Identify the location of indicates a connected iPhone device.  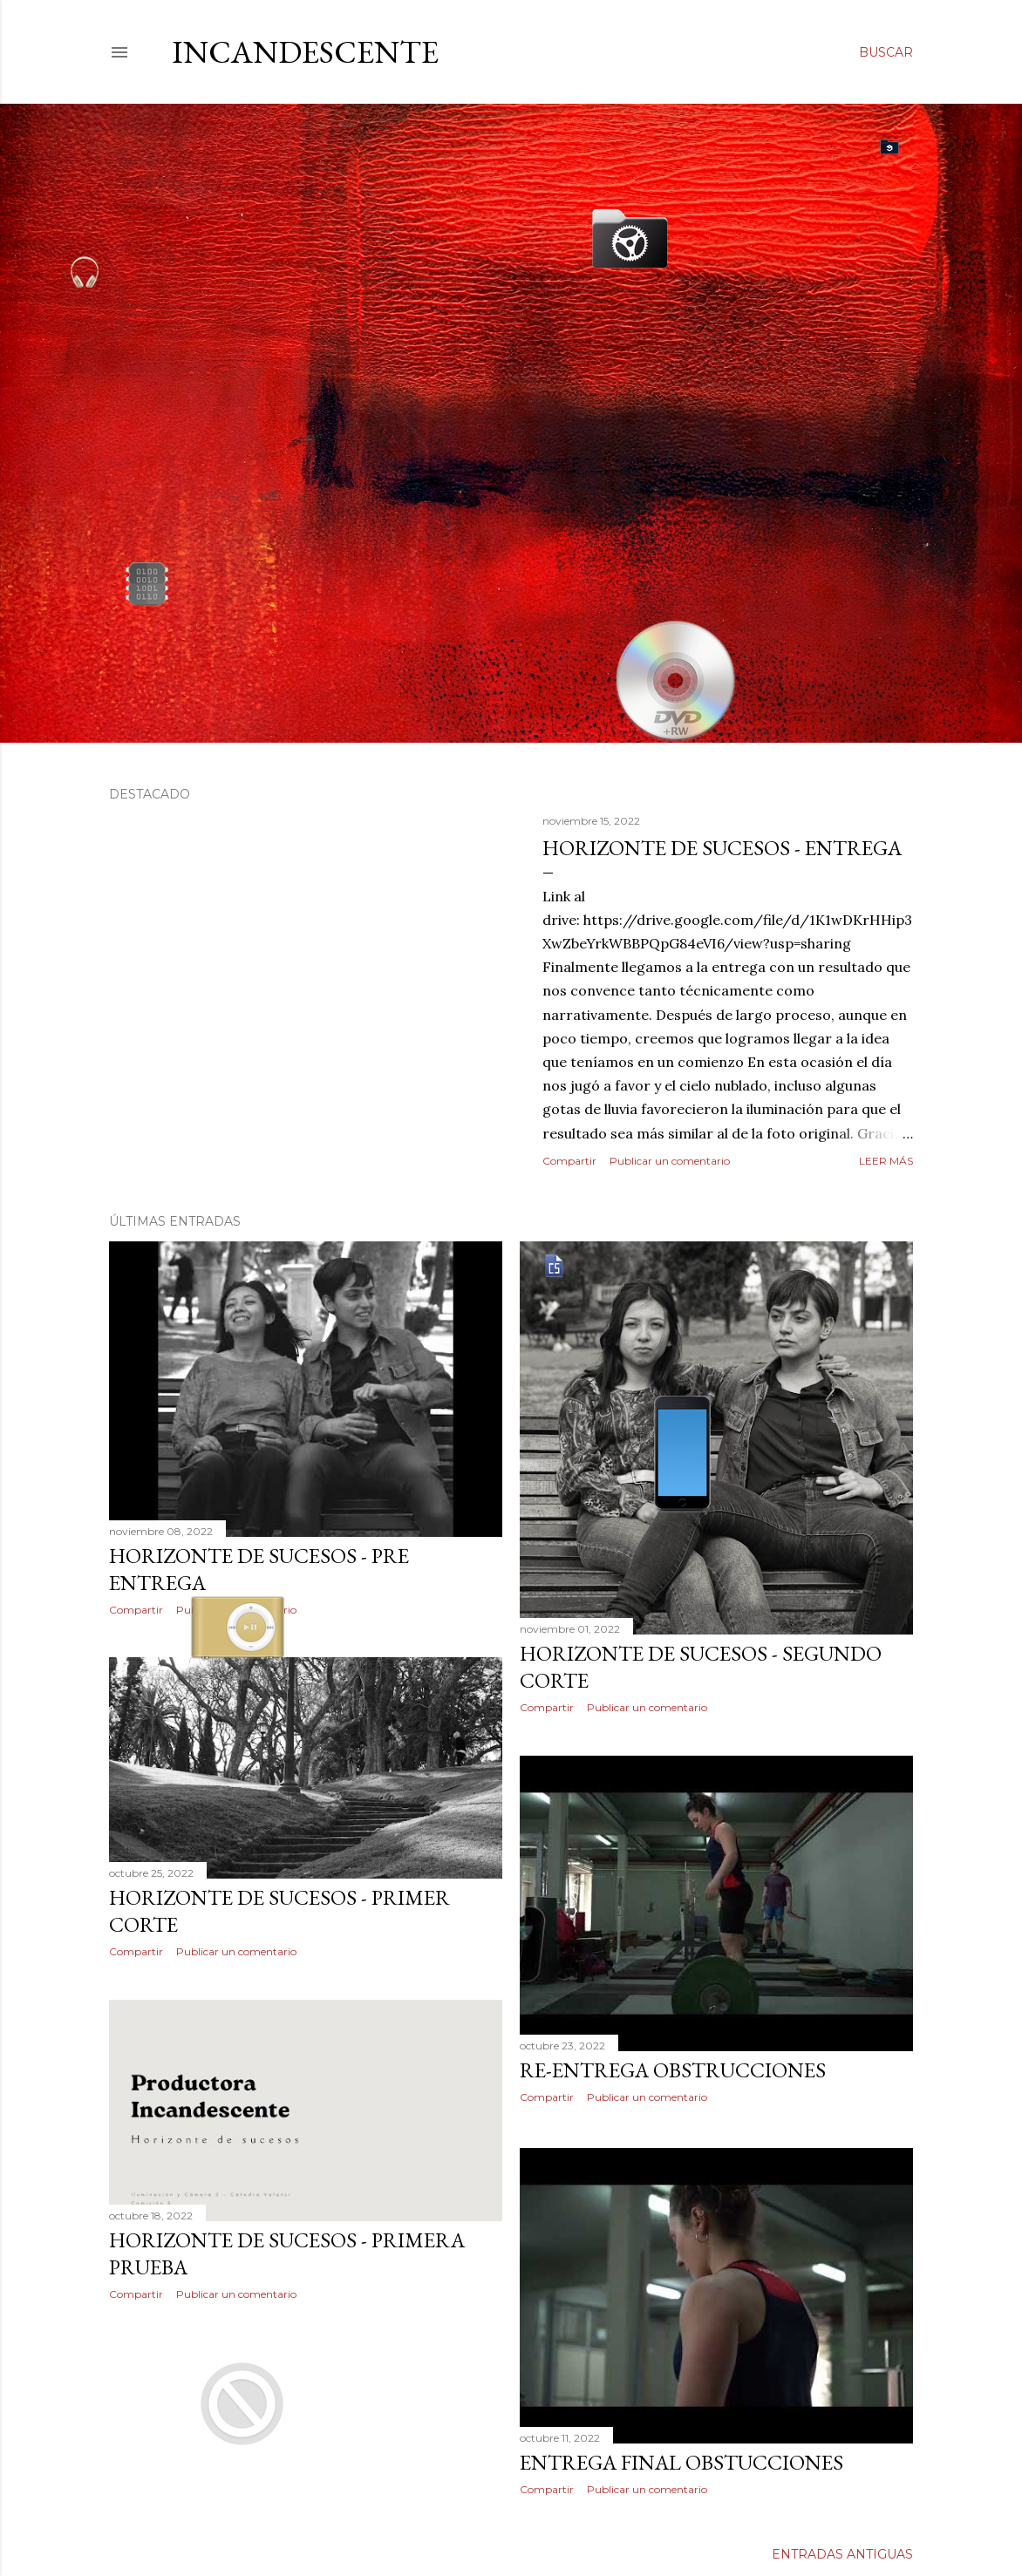
(682, 1454).